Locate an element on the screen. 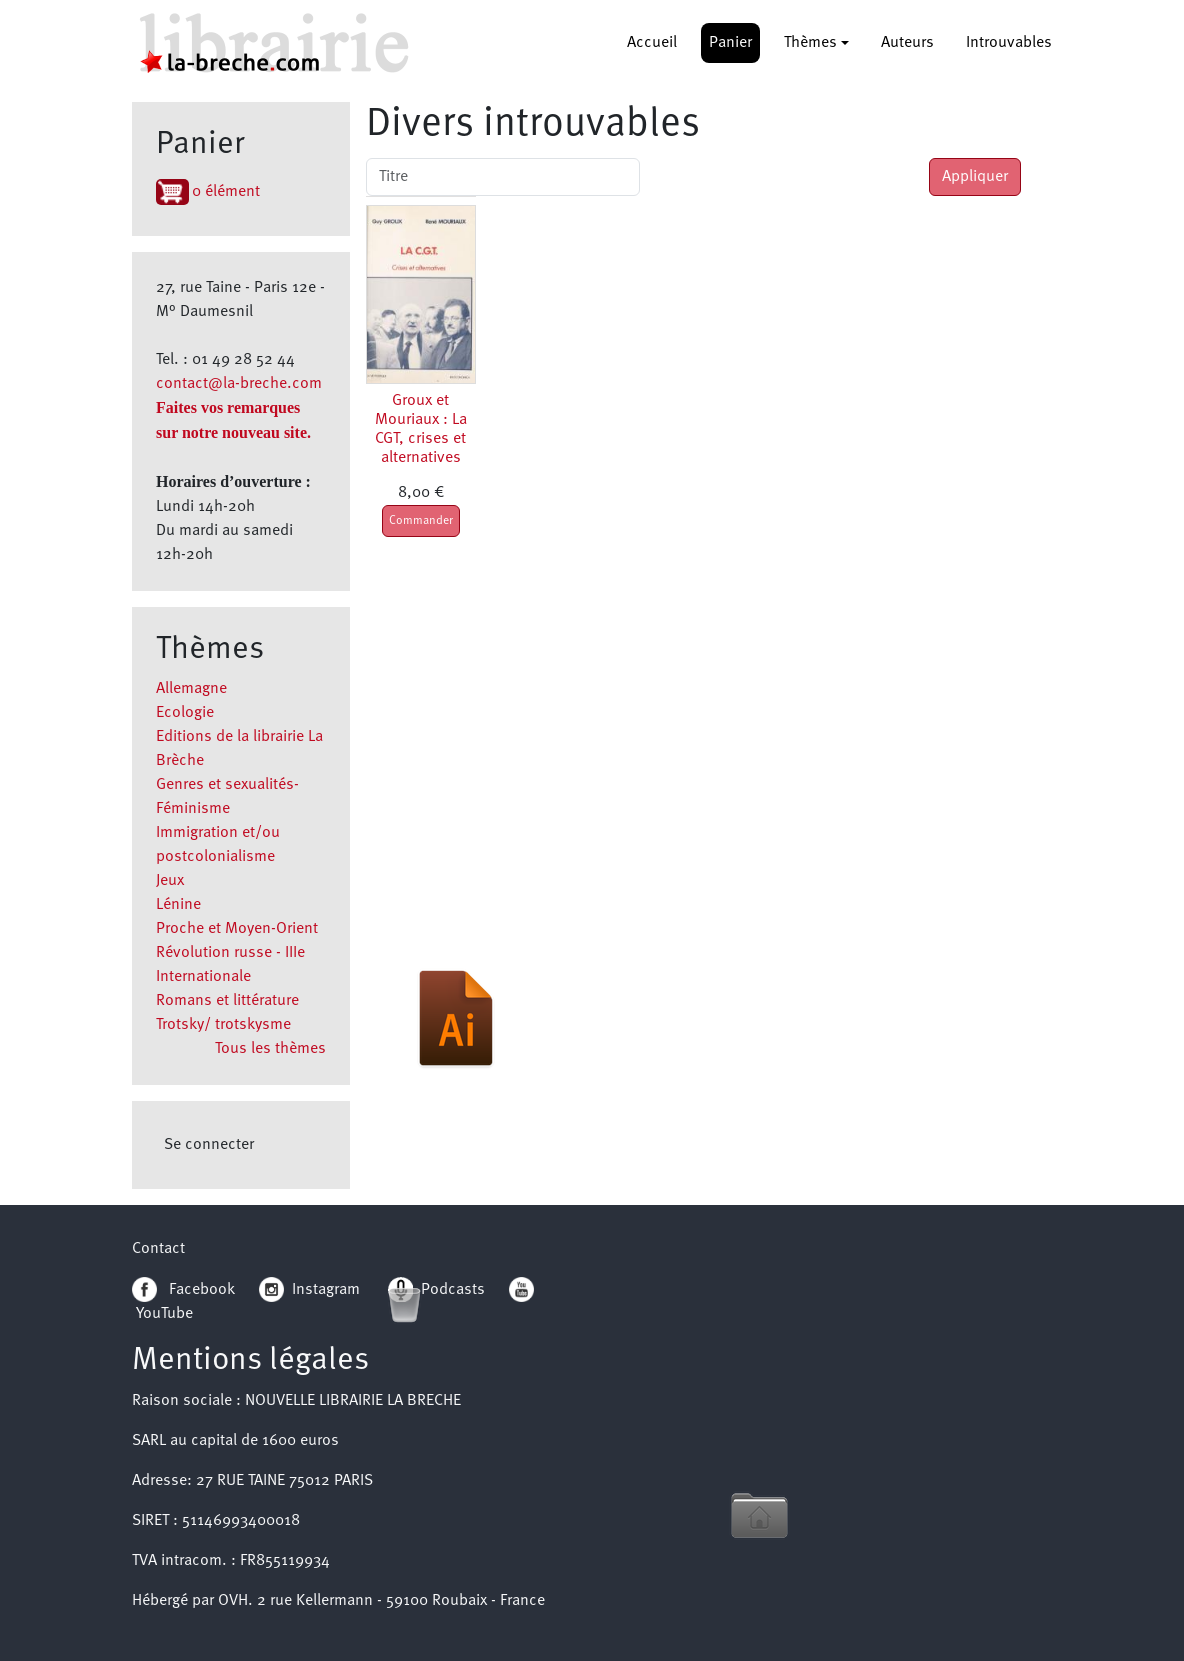 The image size is (1184, 1661). open an Adobe Illustrator file is located at coordinates (456, 1018).